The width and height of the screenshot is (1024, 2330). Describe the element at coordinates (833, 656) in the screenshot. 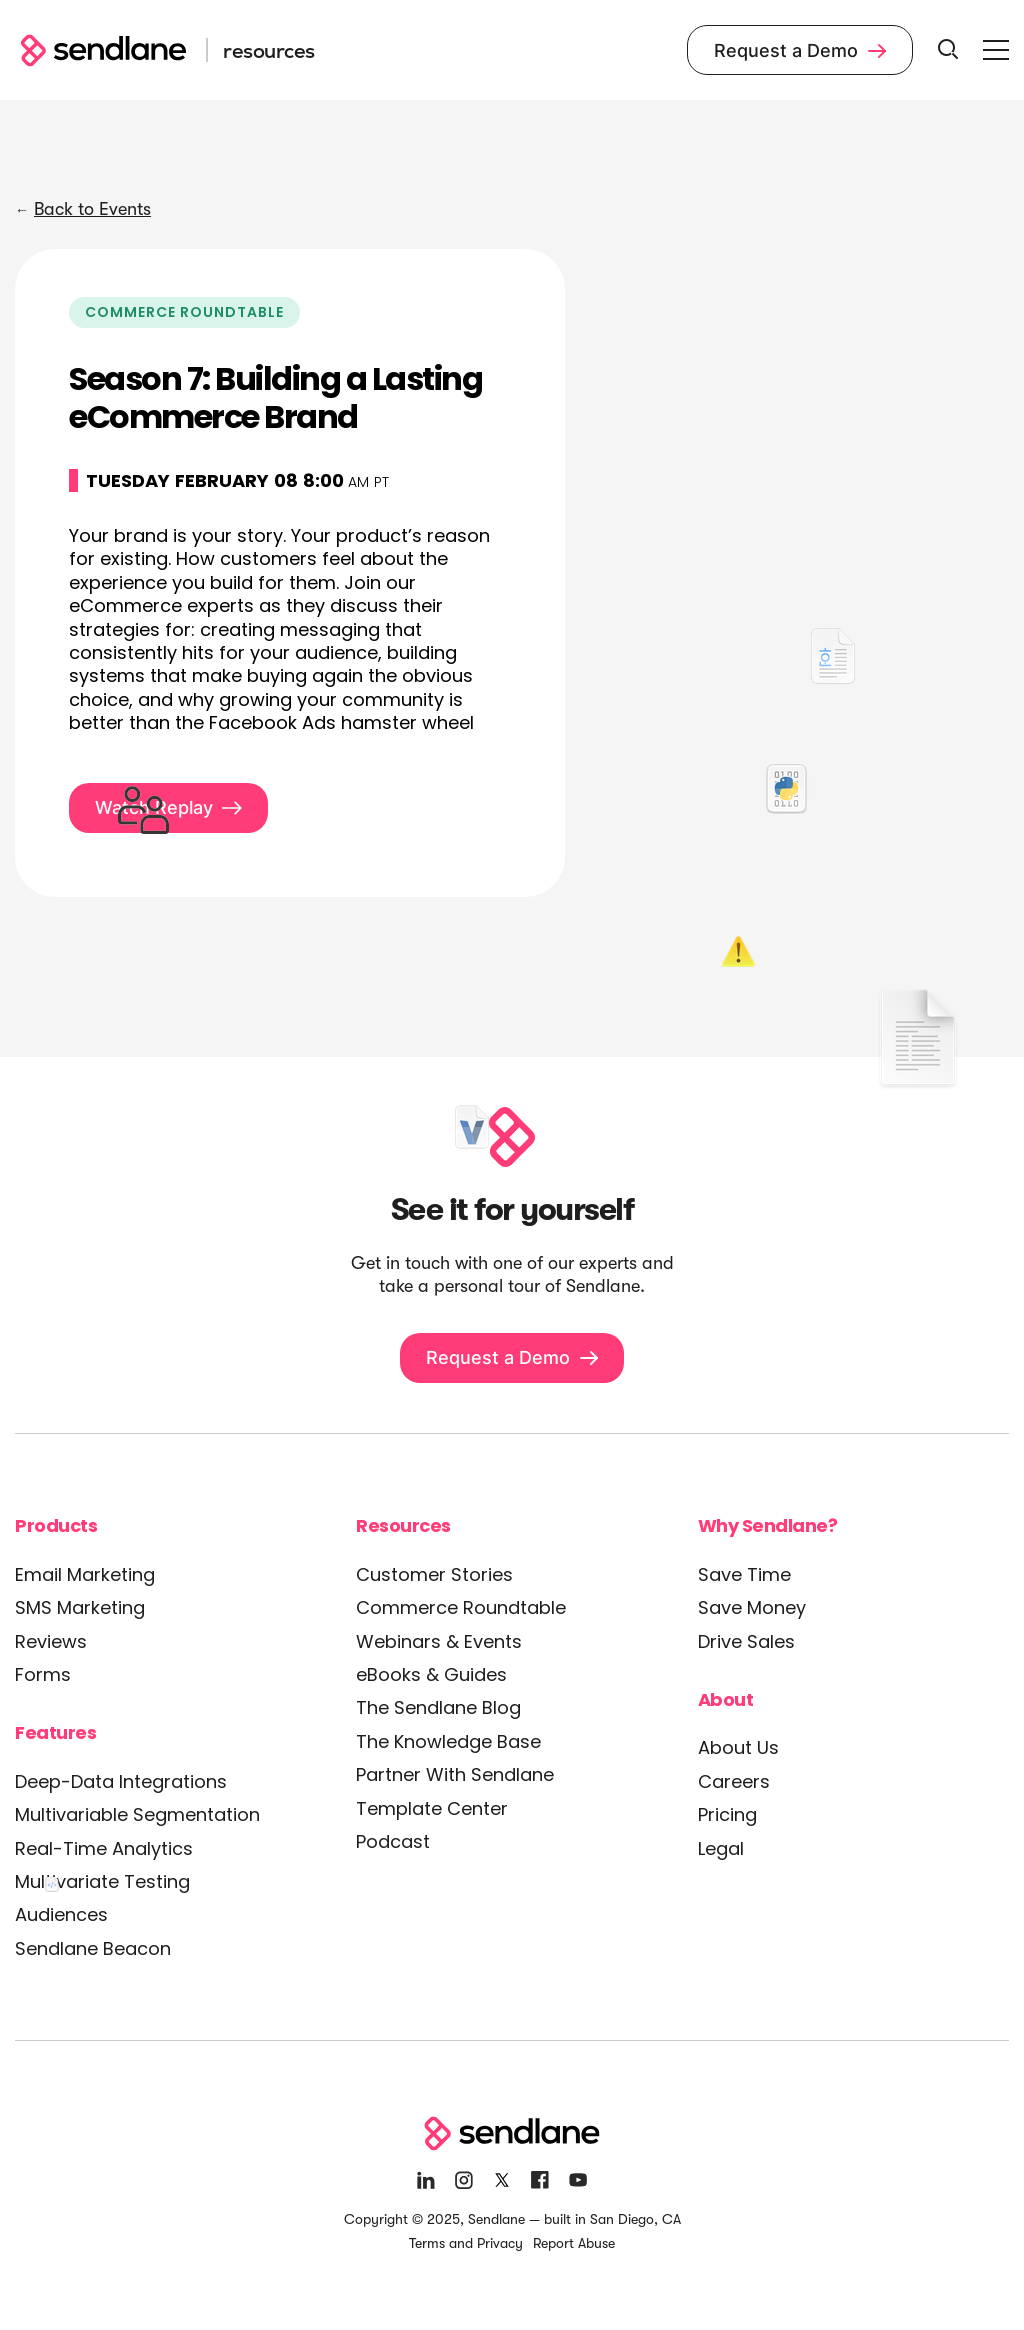

I see `hancom hangul word processor document file` at that location.